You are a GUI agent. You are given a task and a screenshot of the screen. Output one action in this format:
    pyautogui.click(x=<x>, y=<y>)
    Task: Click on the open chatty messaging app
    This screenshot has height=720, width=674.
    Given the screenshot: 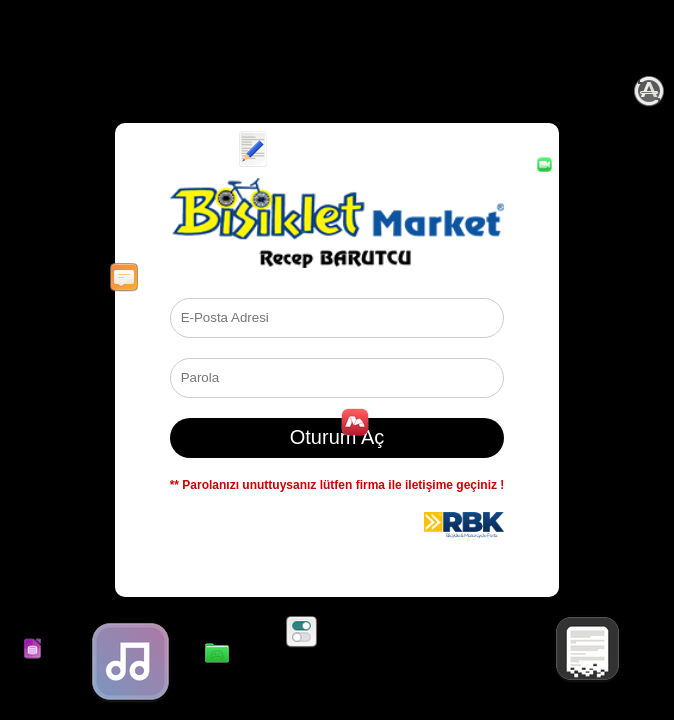 What is the action you would take?
    pyautogui.click(x=124, y=277)
    